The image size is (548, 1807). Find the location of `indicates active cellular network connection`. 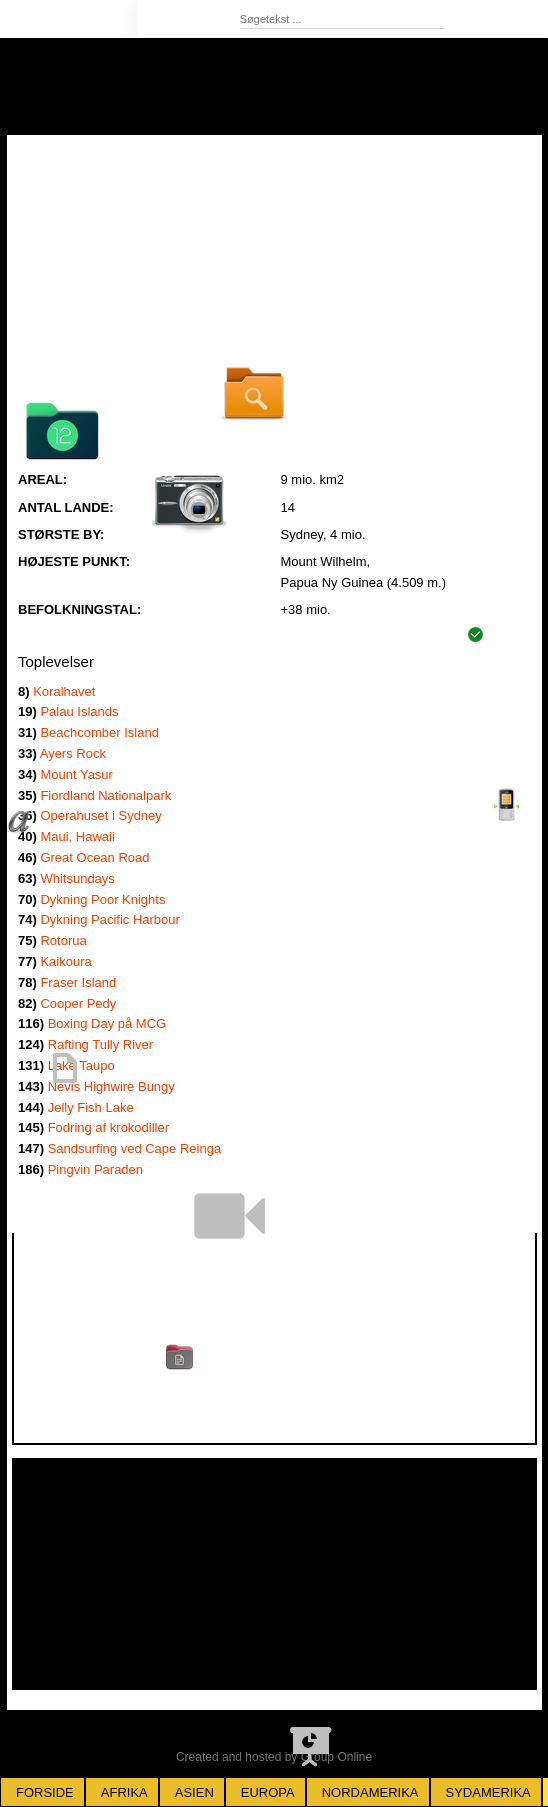

indicates active cellular network connection is located at coordinates (507, 805).